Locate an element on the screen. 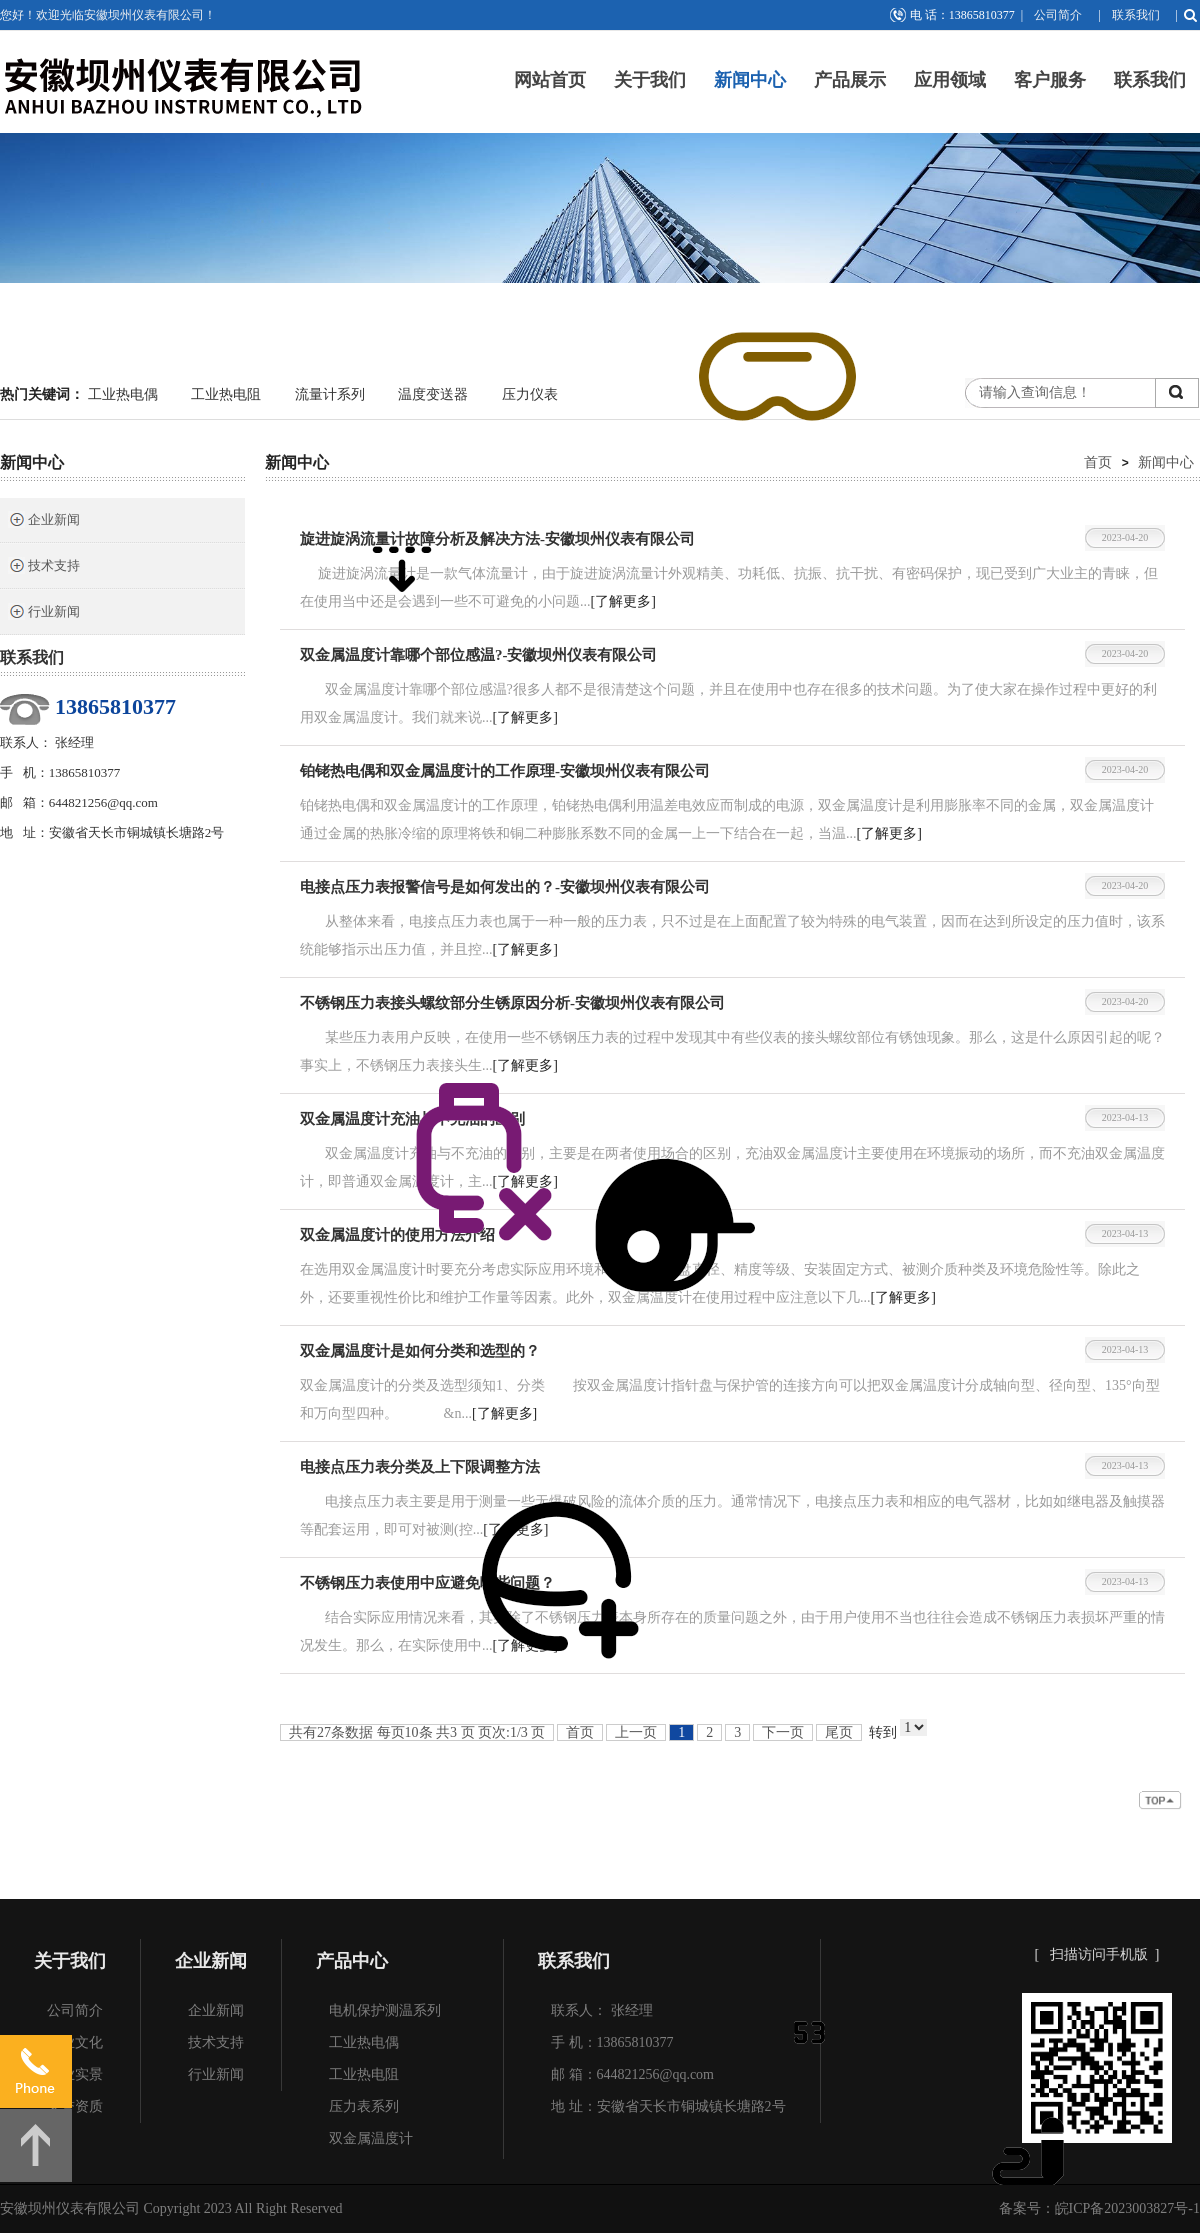 Image resolution: width=1200 pixels, height=2233 pixels. add a new globe or world location is located at coordinates (556, 1576).